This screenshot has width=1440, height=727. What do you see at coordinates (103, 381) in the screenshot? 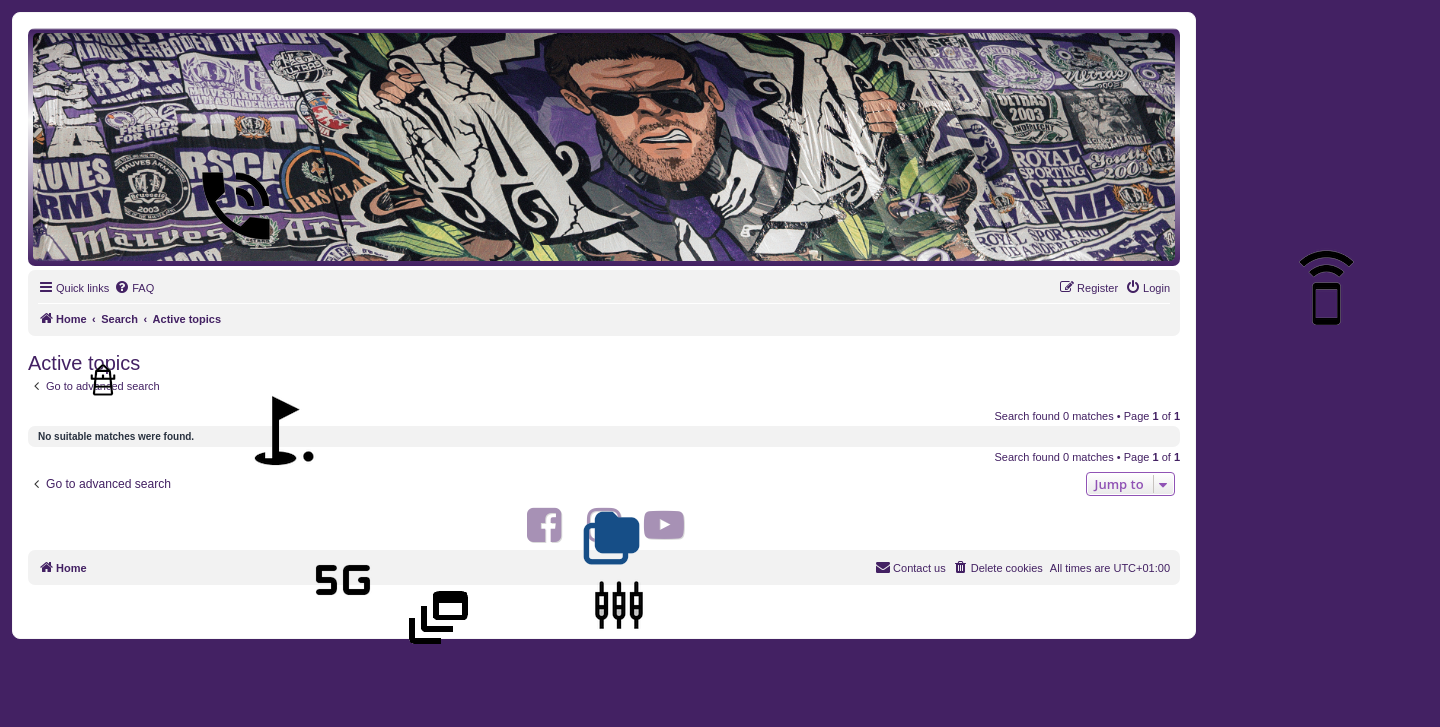
I see `access website accessibility or performance insights` at bounding box center [103, 381].